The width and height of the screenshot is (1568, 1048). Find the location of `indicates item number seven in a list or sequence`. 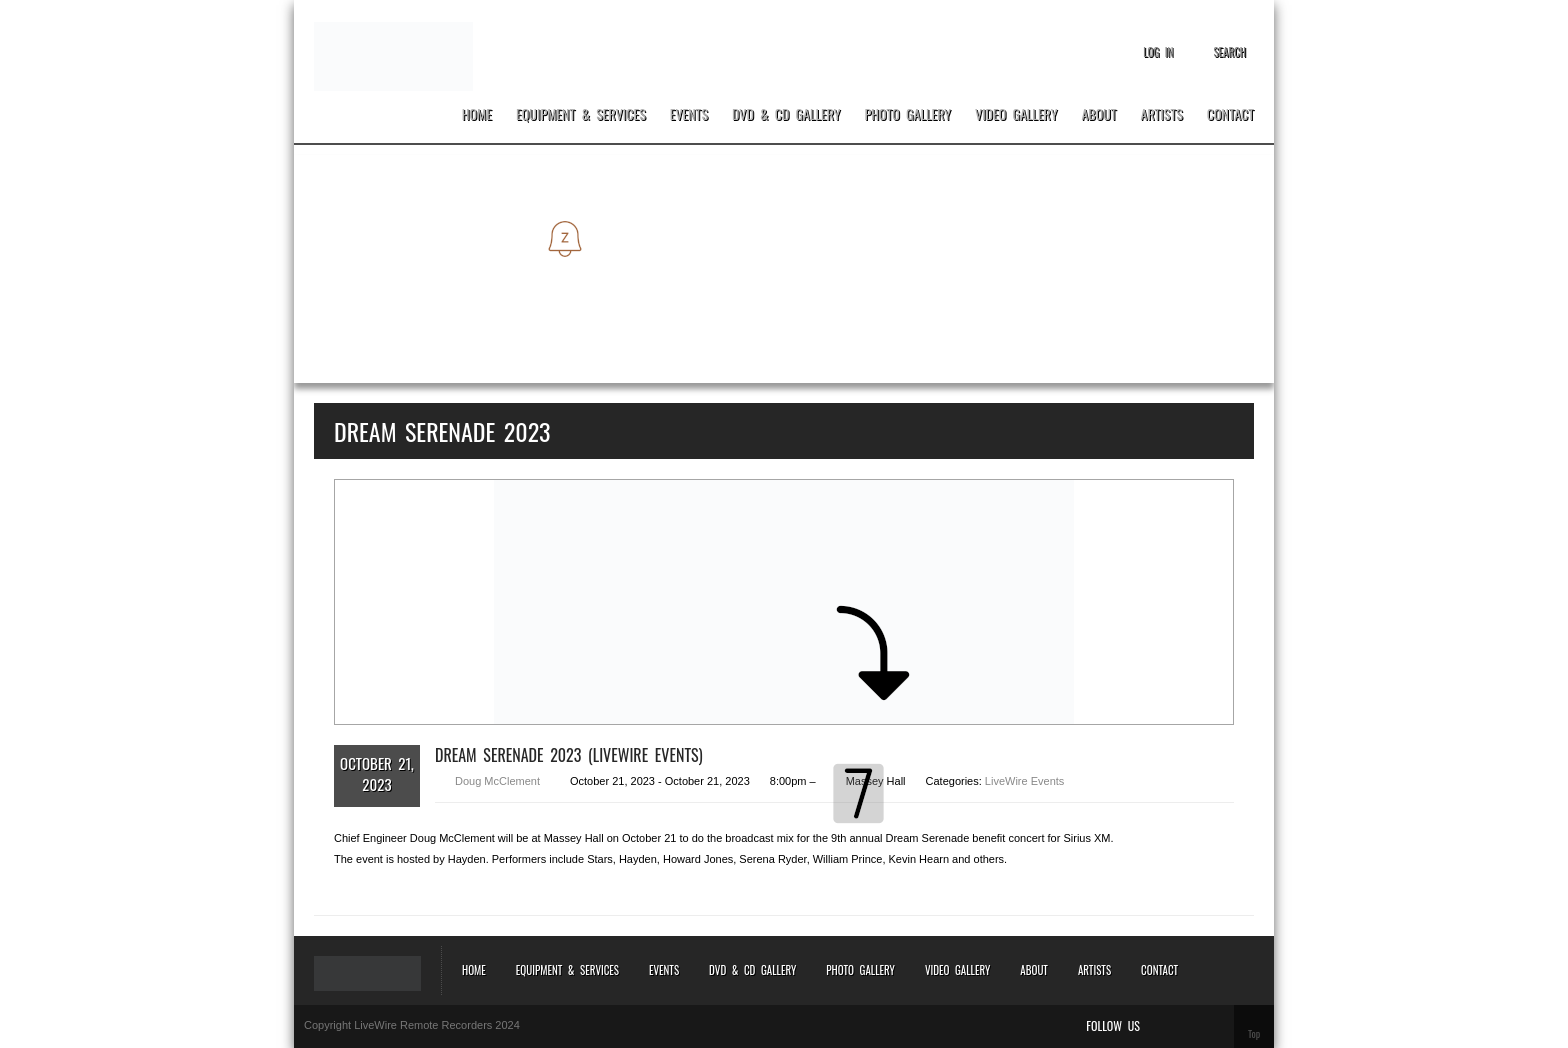

indicates item number seven in a list or sequence is located at coordinates (858, 793).